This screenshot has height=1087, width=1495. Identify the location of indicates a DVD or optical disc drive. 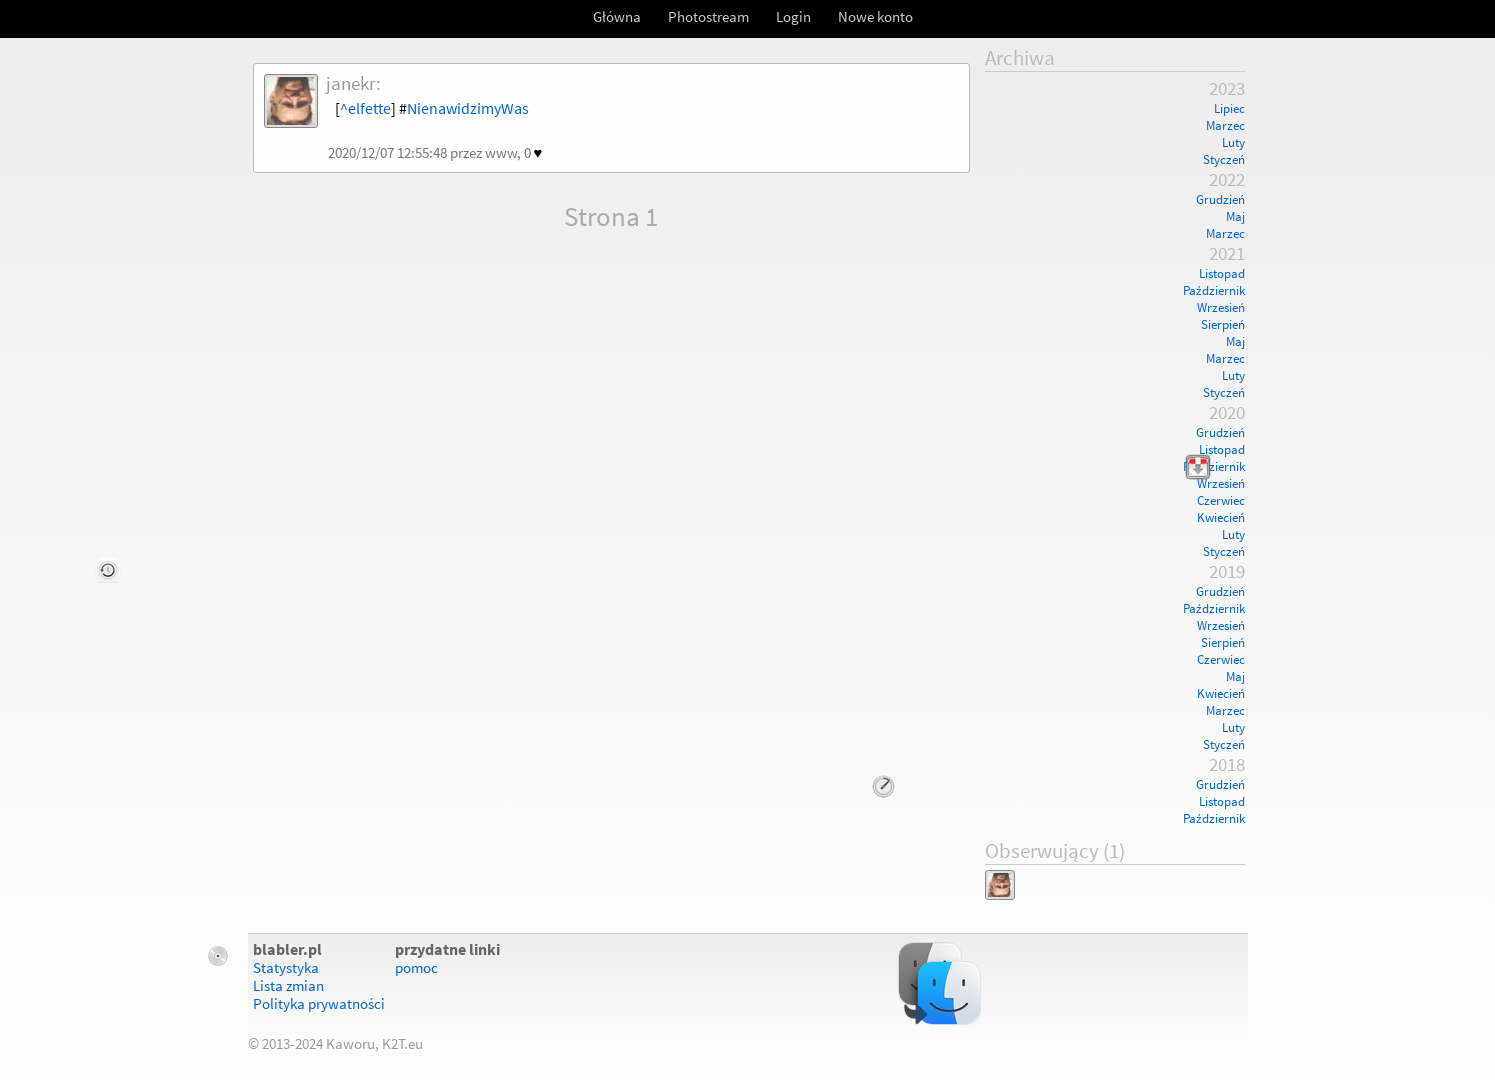
(218, 956).